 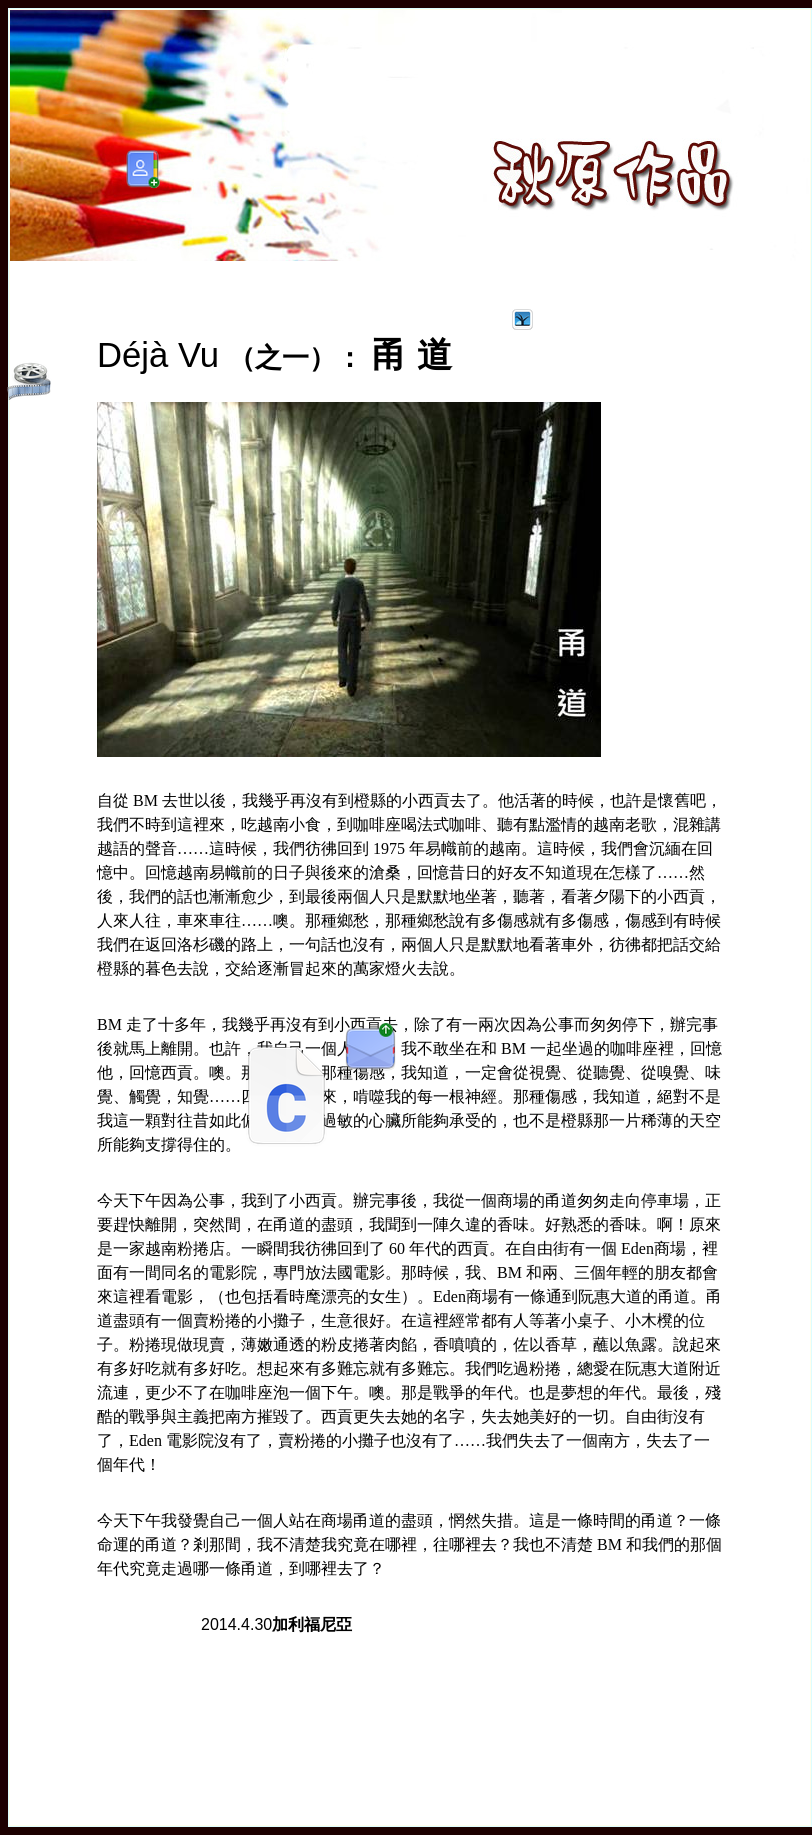 I want to click on open shotwell photo manager, so click(x=522, y=319).